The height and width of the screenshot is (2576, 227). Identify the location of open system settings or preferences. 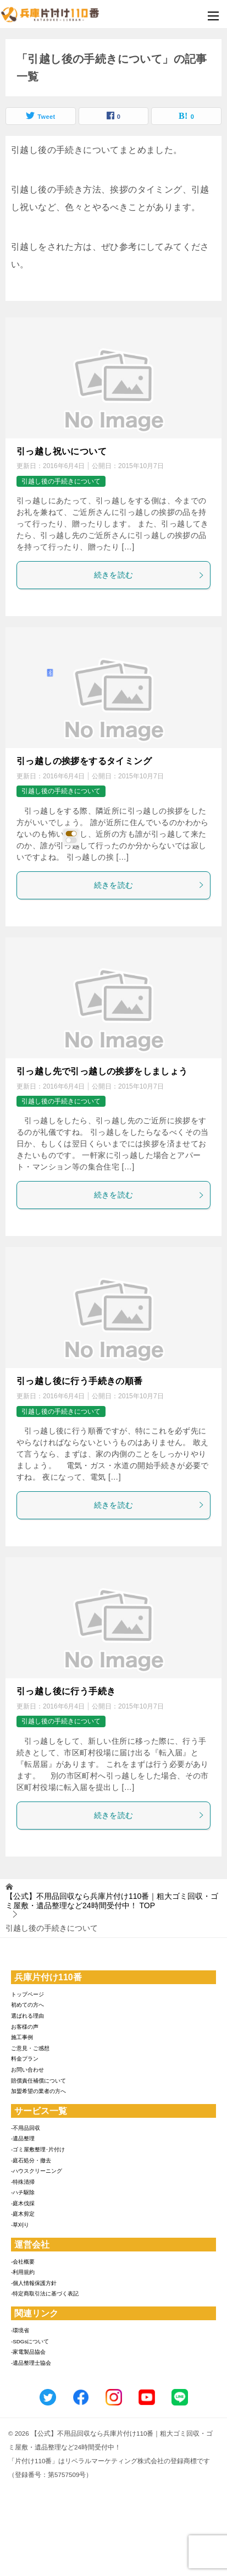
(71, 837).